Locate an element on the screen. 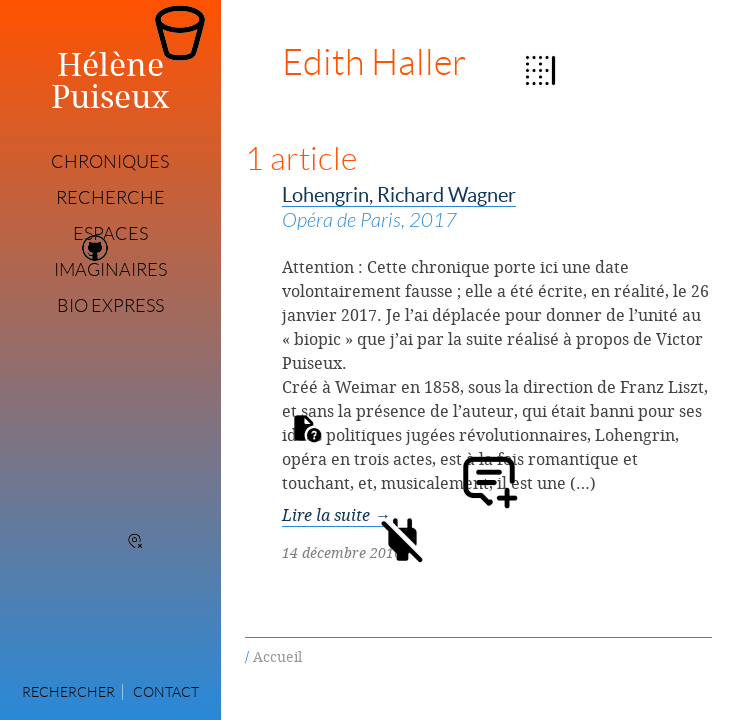 The image size is (736, 720). get help or info about this file is located at coordinates (307, 428).